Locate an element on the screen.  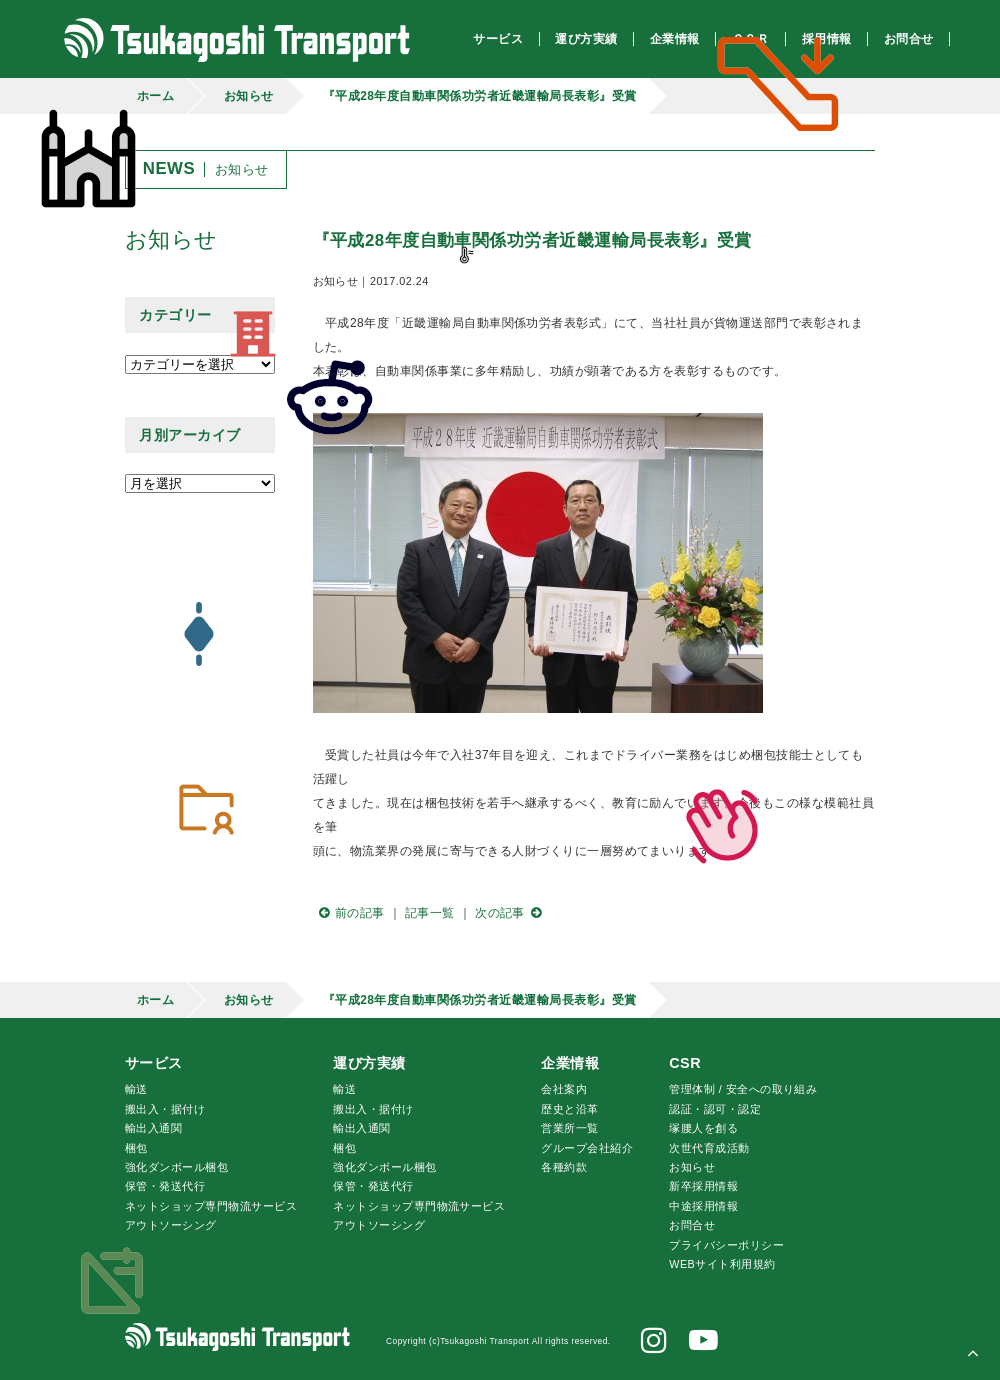
send a friendly greeting or wave is located at coordinates (722, 825).